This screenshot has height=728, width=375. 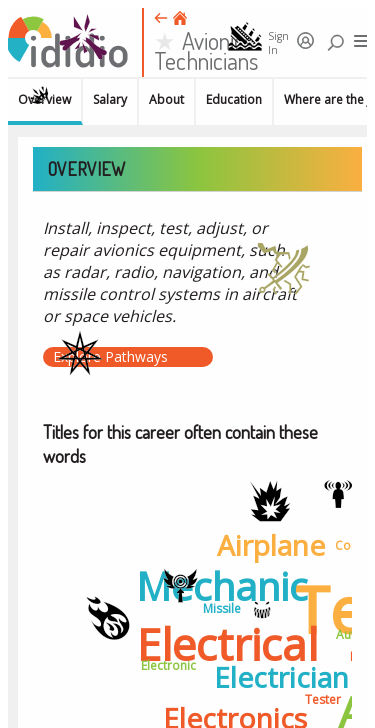 I want to click on activate lightning sword ability, so click(x=283, y=268).